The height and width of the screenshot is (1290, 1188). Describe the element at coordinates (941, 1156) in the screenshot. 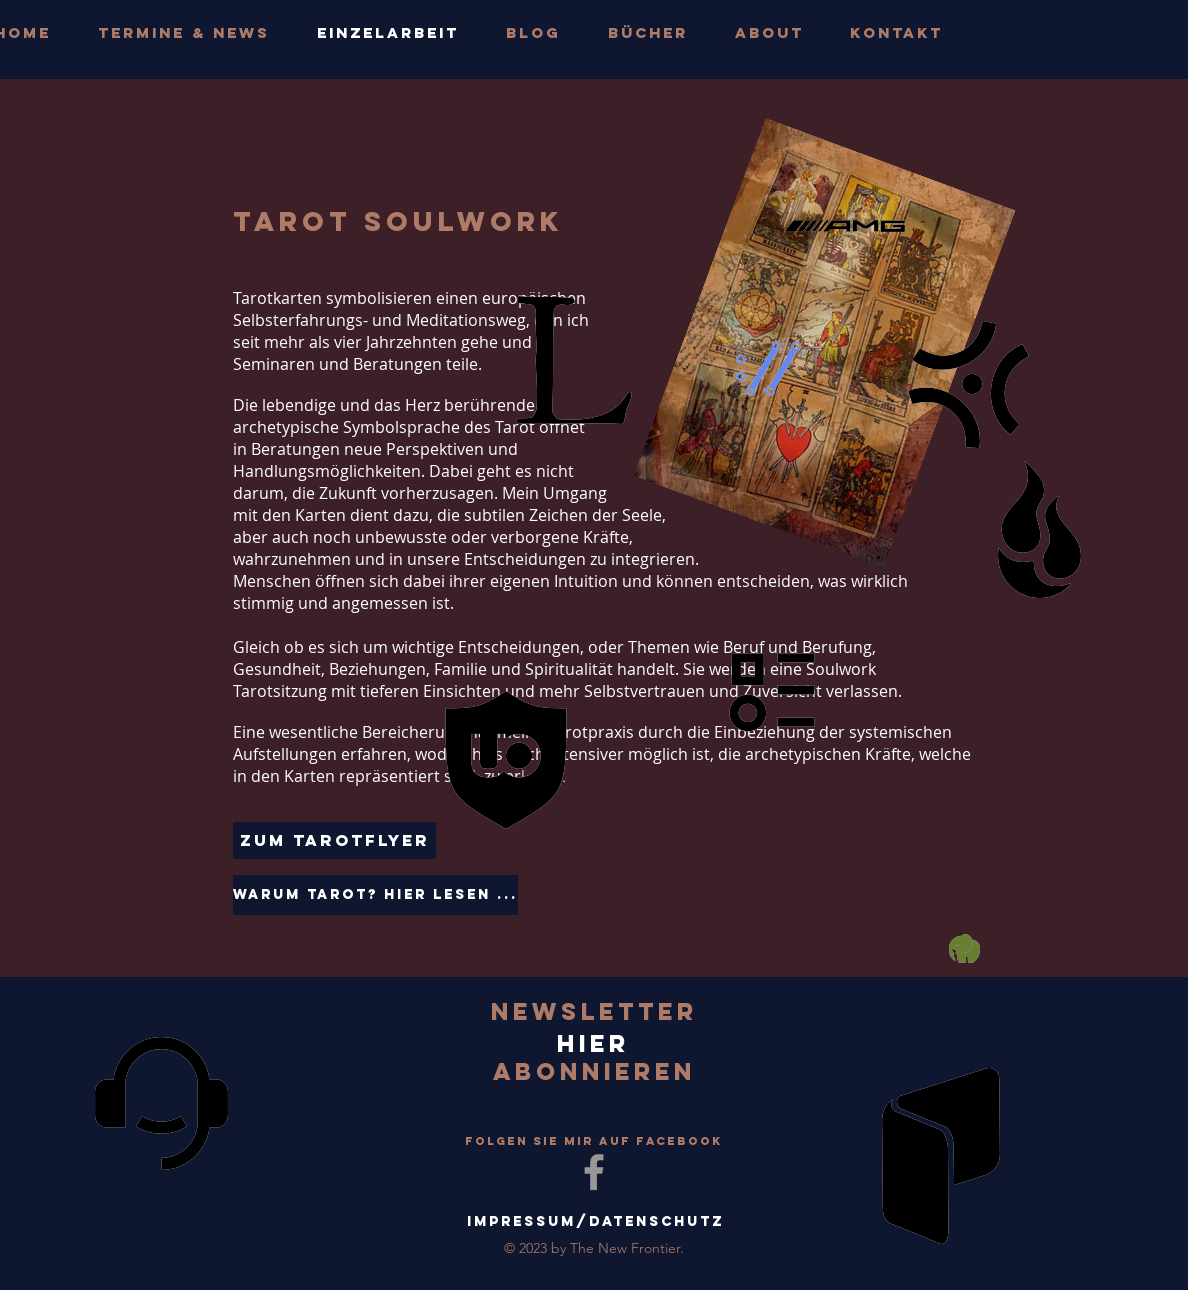

I see `file.io brand logo` at that location.